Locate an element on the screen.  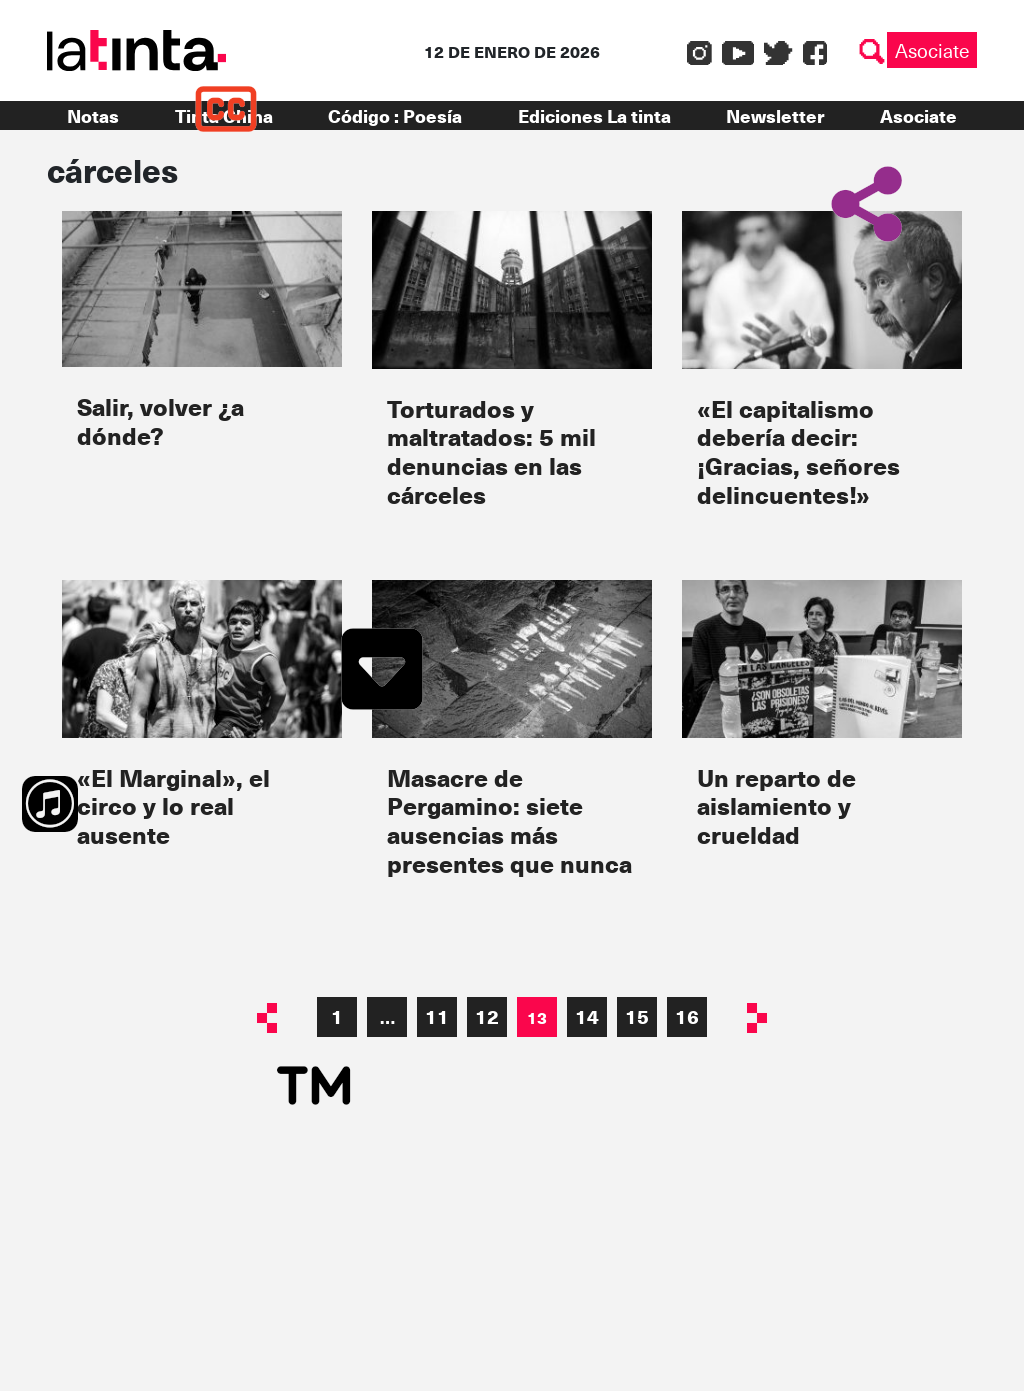
indicates trademarked content or branding is located at coordinates (315, 1085).